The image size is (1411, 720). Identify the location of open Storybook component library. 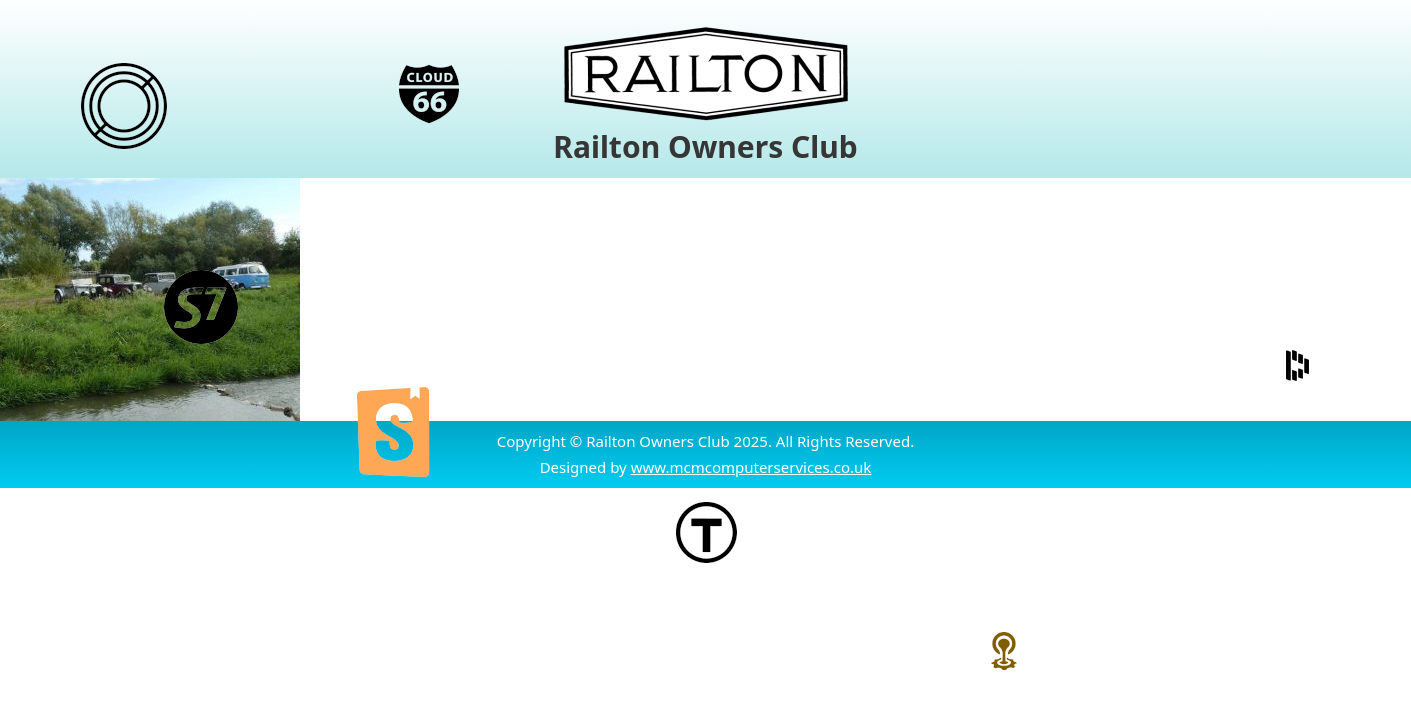
(393, 432).